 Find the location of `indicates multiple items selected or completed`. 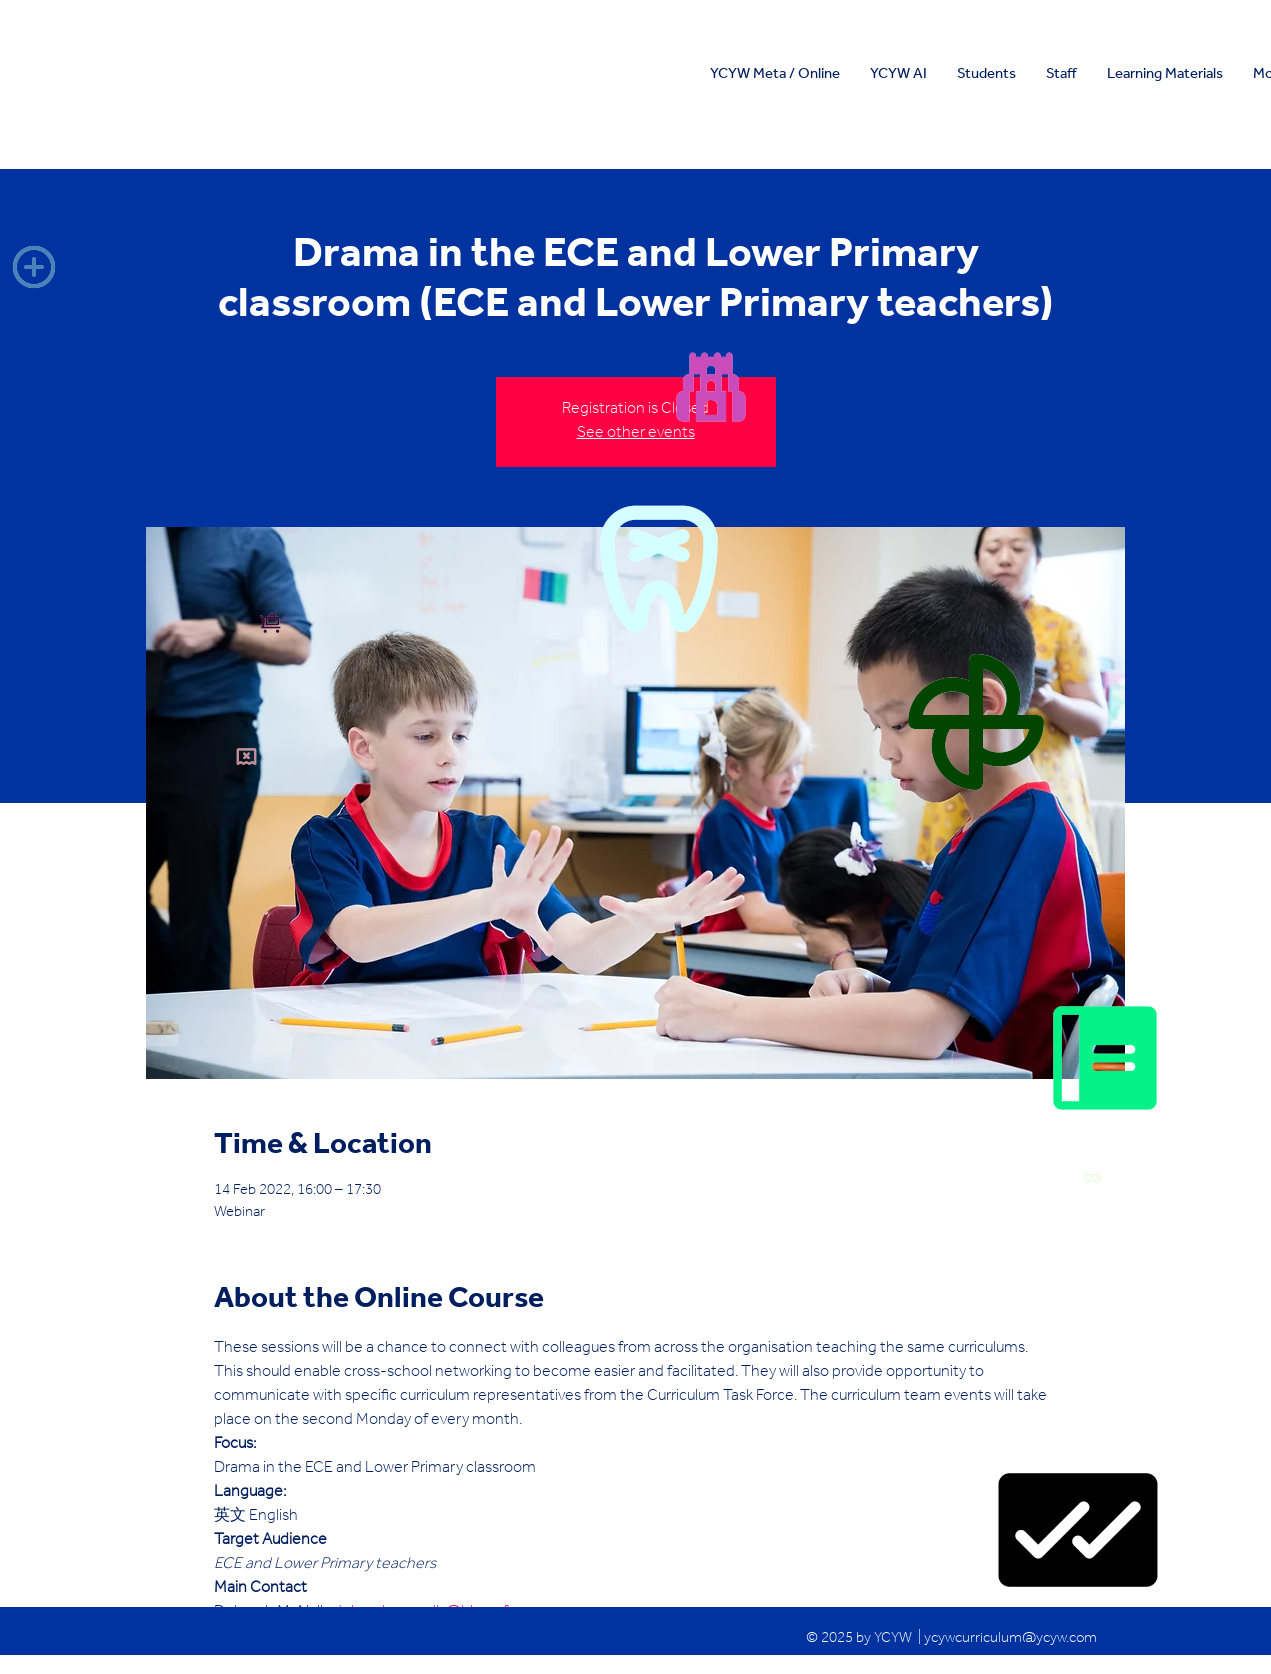

indicates multiple items selected or completed is located at coordinates (1078, 1530).